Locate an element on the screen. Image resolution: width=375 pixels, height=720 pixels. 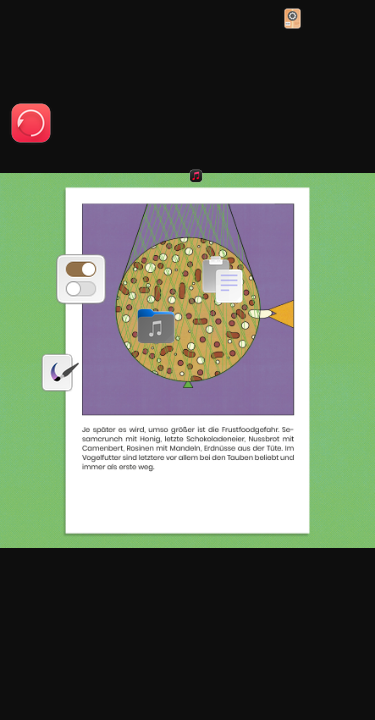
open gnome tweaks settings is located at coordinates (81, 279).